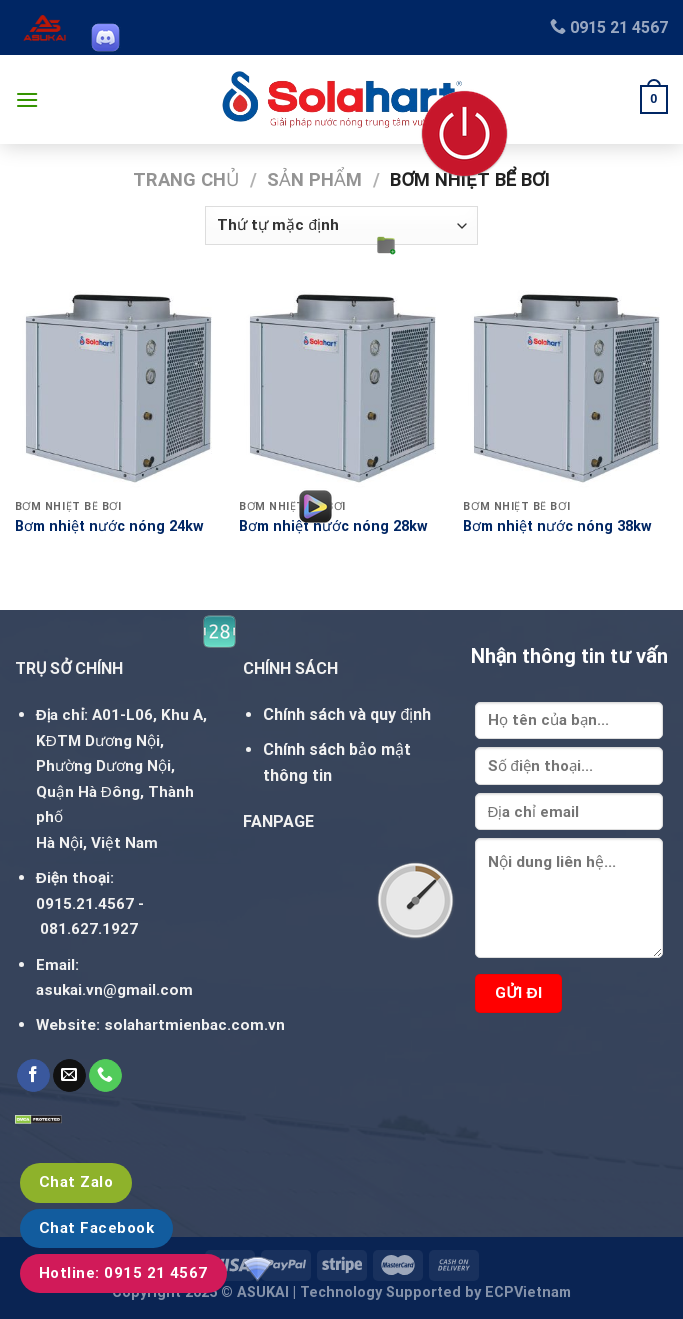 The image size is (683, 1319). Describe the element at coordinates (219, 631) in the screenshot. I see `open the calendar app` at that location.